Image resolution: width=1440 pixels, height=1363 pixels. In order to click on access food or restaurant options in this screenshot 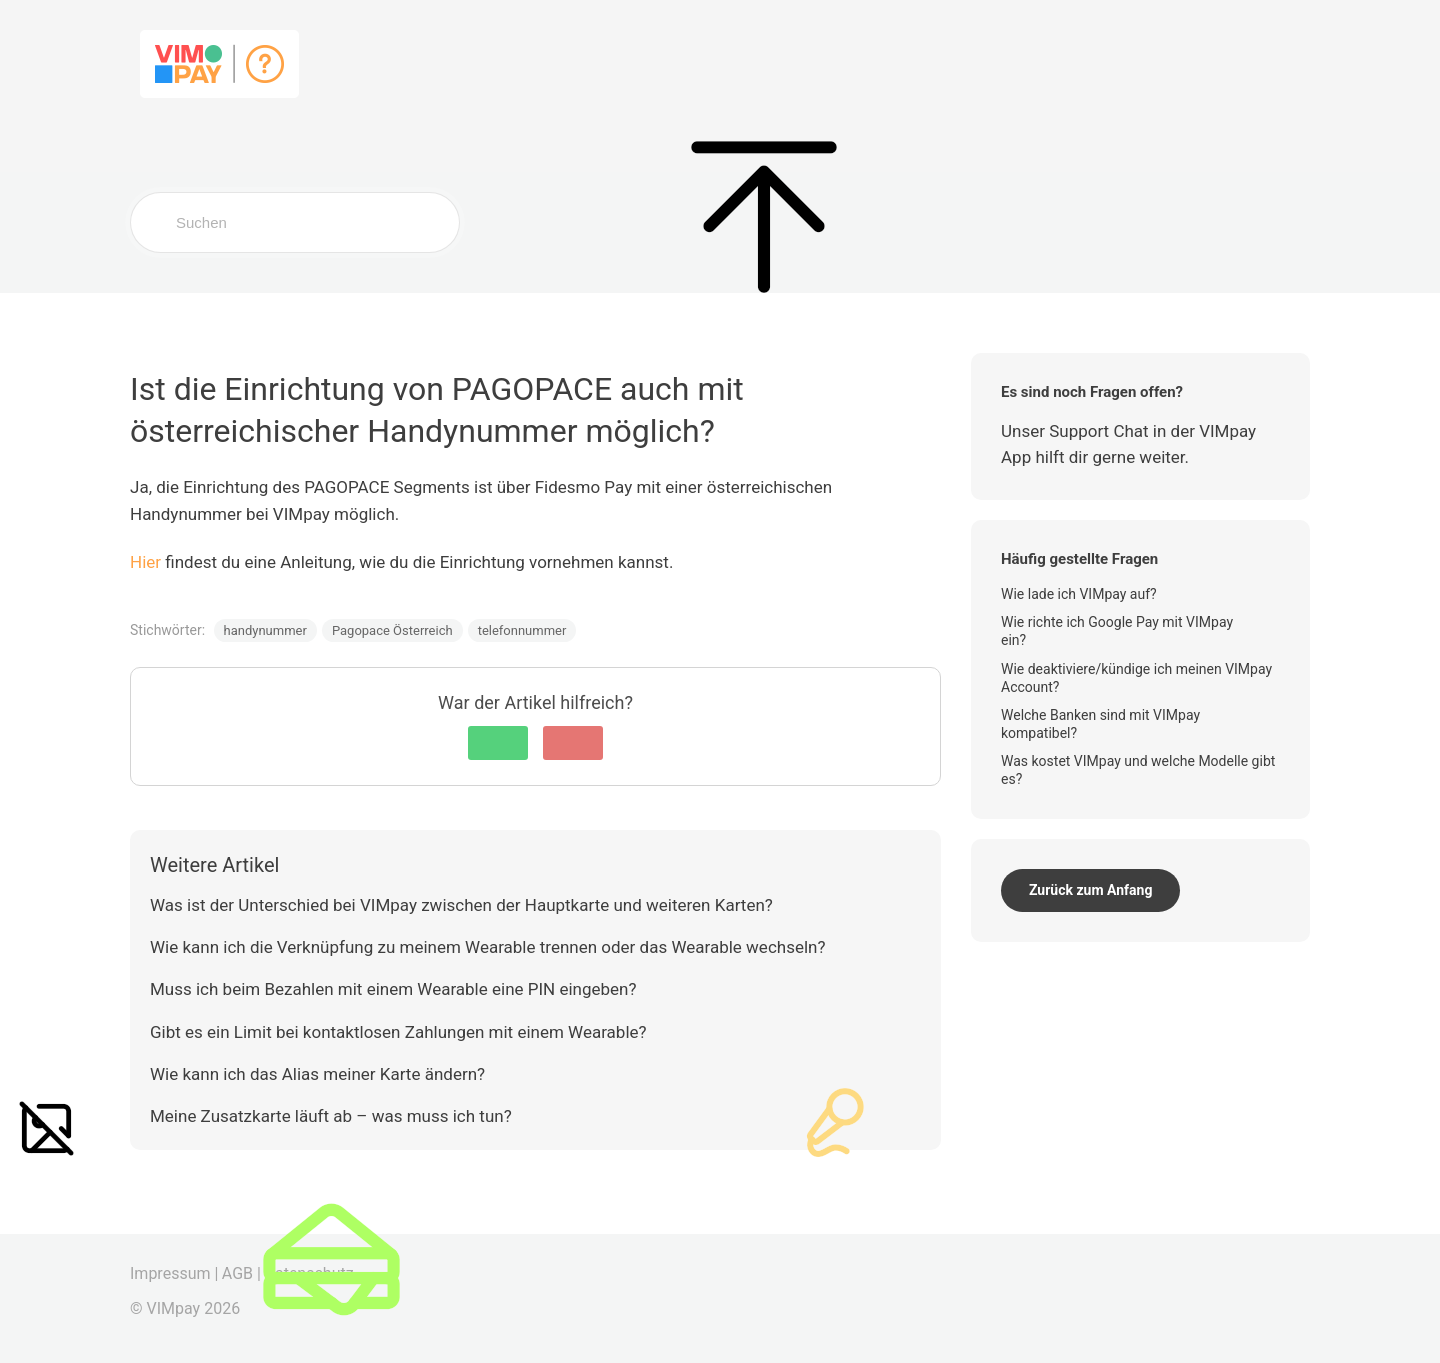, I will do `click(331, 1259)`.